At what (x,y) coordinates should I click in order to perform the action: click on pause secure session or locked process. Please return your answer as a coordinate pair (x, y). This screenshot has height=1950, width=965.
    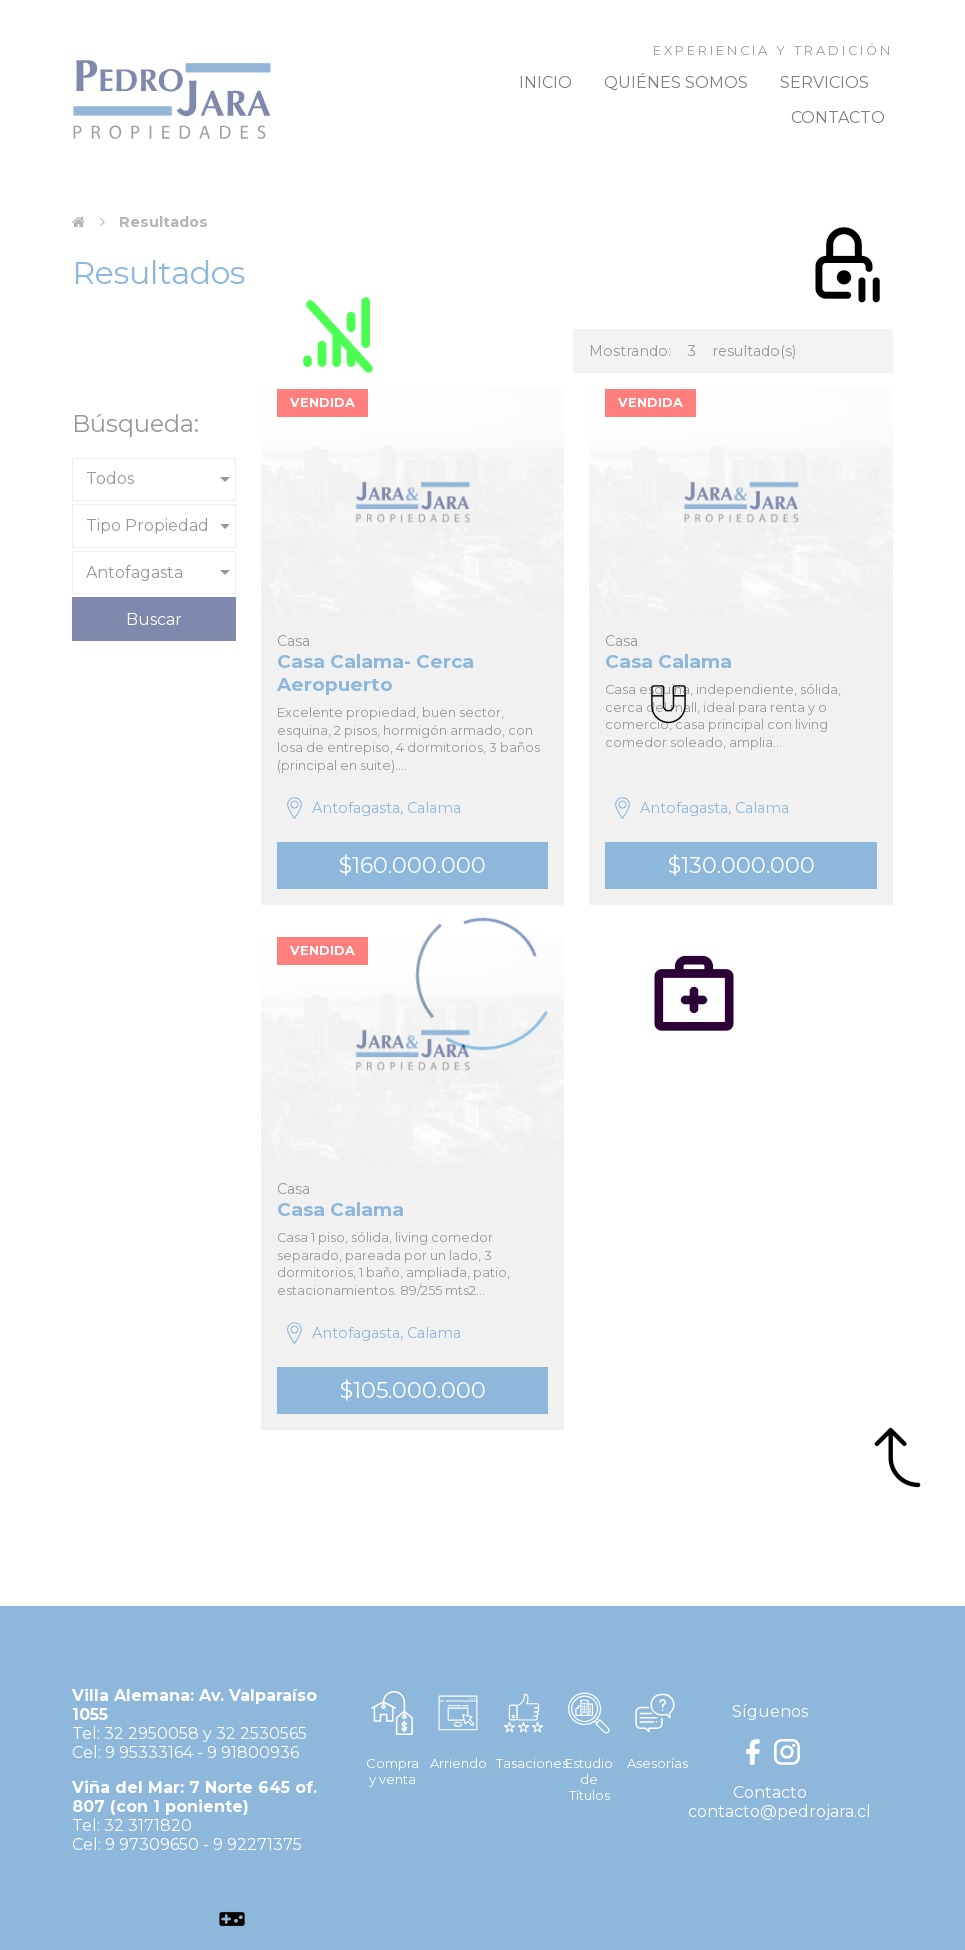
    Looking at the image, I should click on (844, 263).